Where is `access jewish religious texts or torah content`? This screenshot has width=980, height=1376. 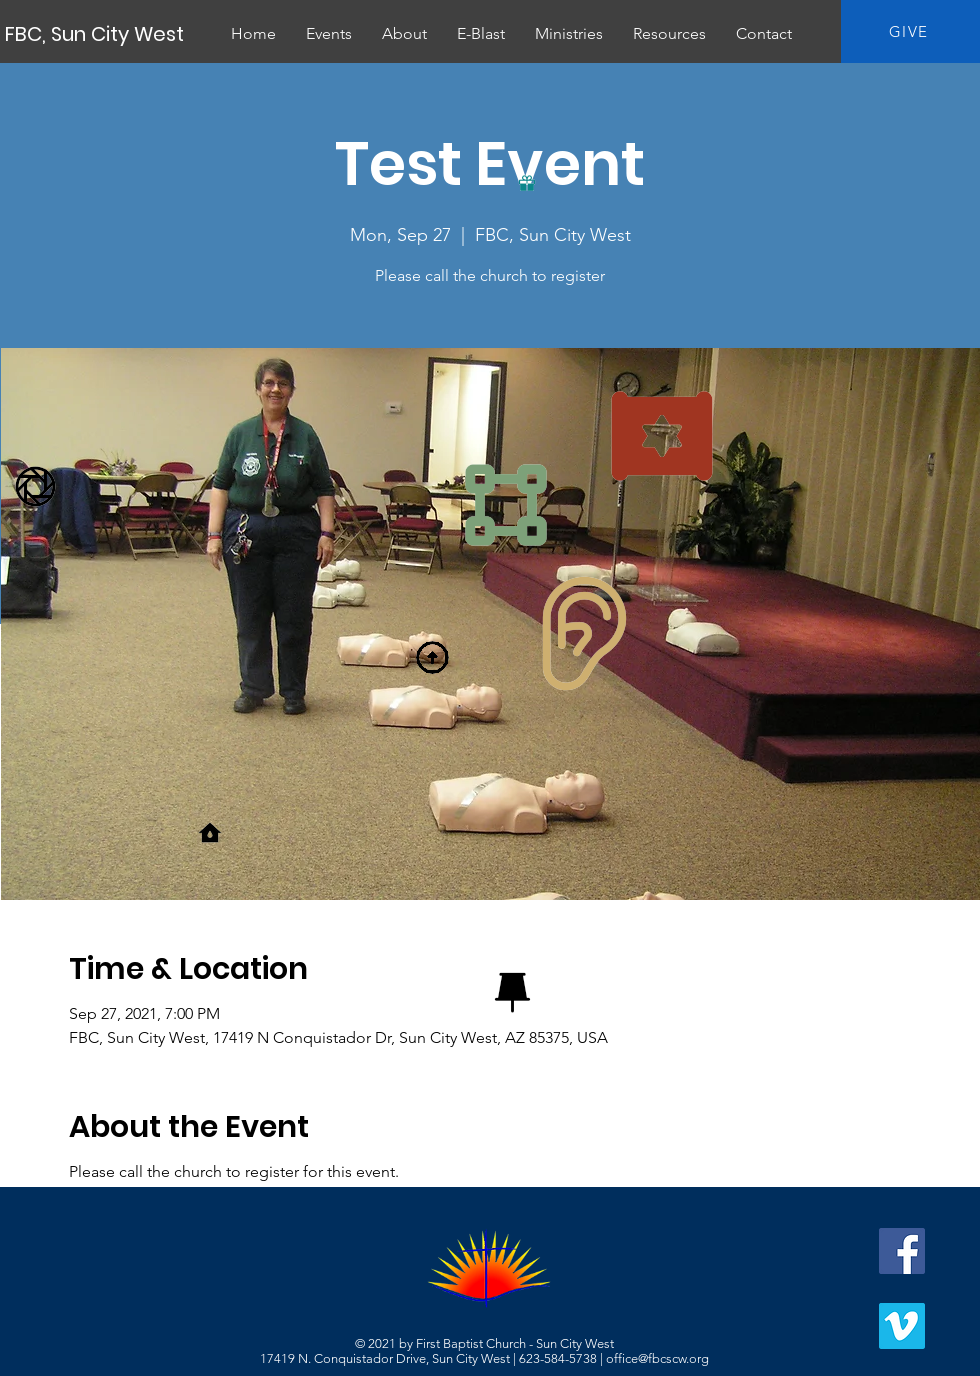
access jewish religious texts or torah content is located at coordinates (662, 436).